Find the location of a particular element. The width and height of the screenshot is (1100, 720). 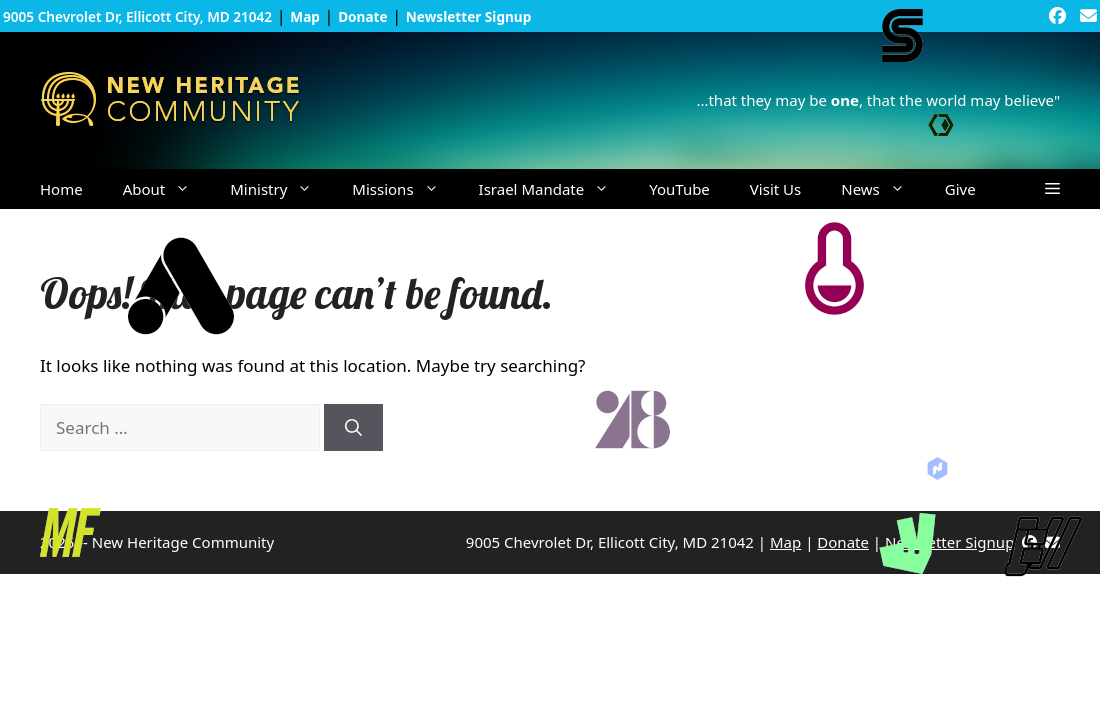

open Google Fonts website or service is located at coordinates (632, 419).